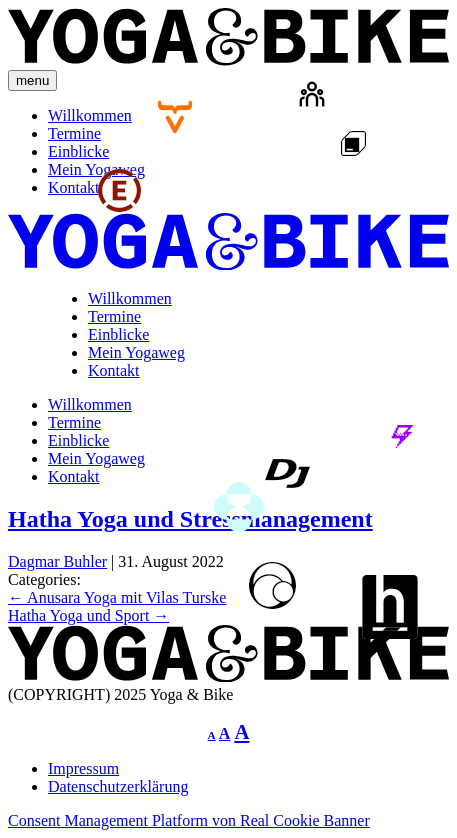 Image resolution: width=457 pixels, height=838 pixels. I want to click on pagseguro payment service logo, so click(272, 585).